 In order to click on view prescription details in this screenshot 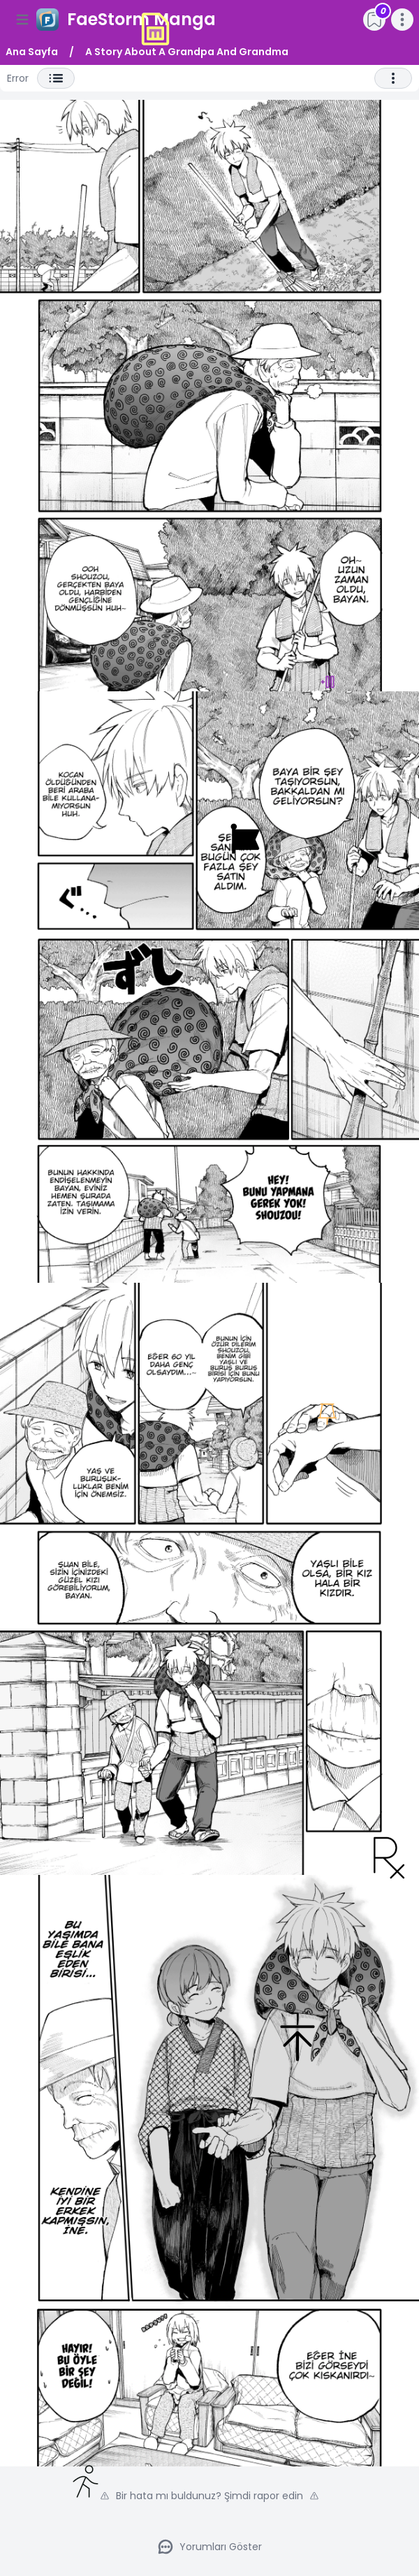, I will do `click(387, 1857)`.